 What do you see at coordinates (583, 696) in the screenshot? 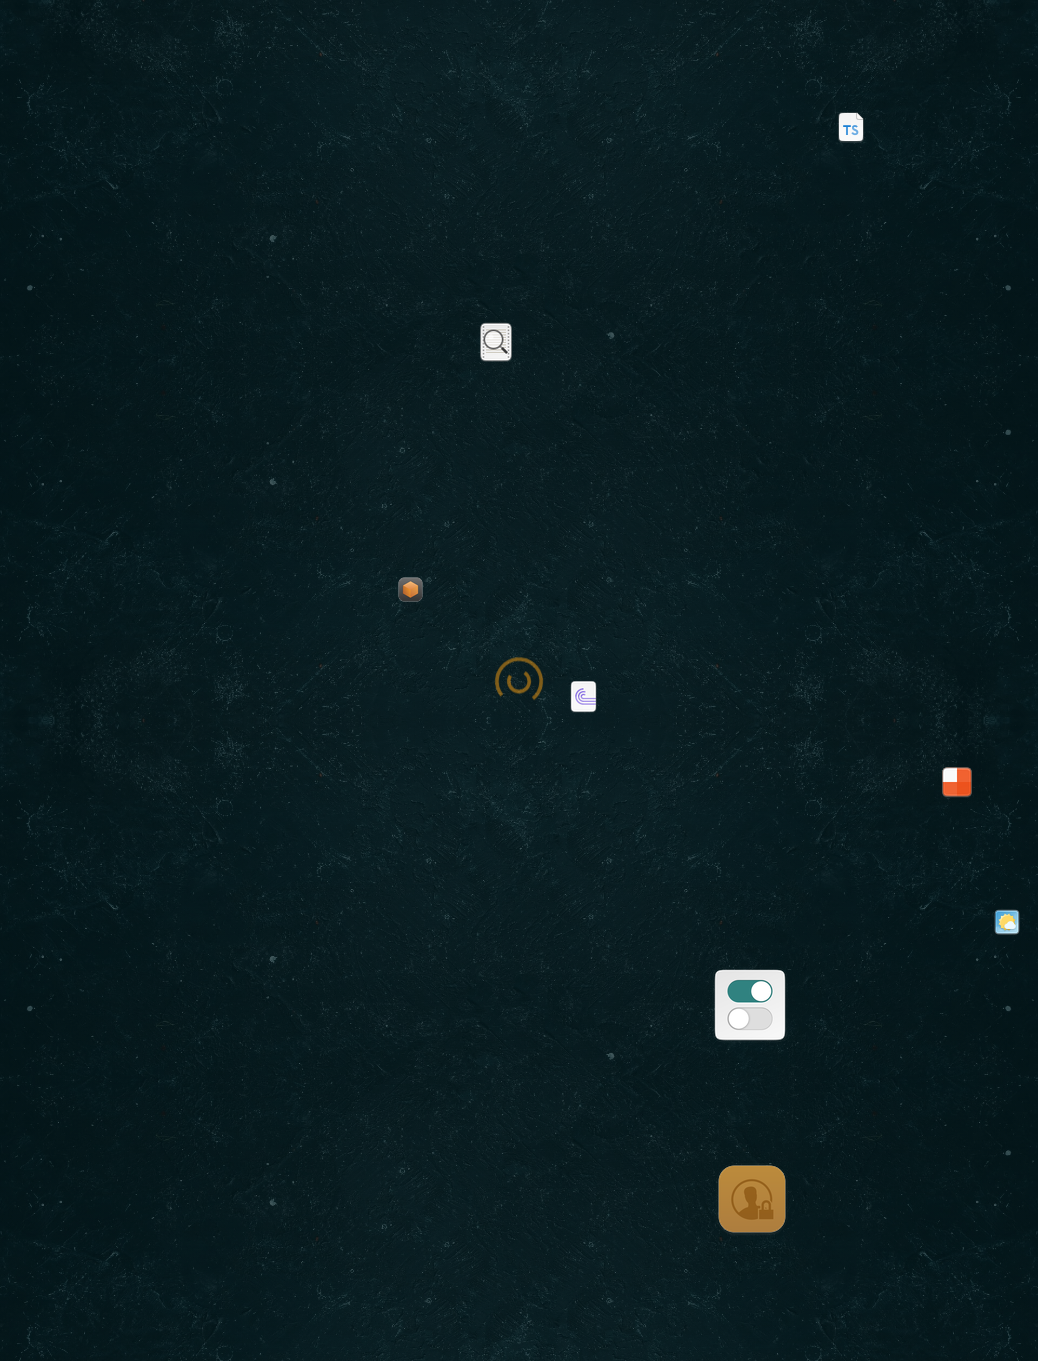
I see `indicates a bittorrent torrent file` at bounding box center [583, 696].